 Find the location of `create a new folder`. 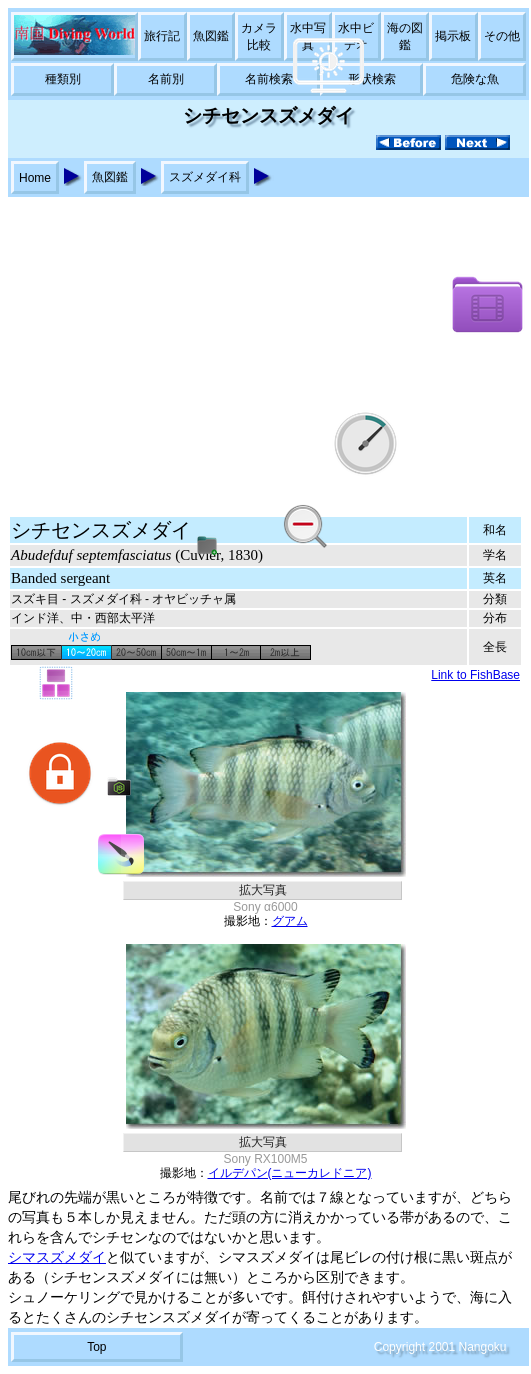

create a new folder is located at coordinates (207, 545).